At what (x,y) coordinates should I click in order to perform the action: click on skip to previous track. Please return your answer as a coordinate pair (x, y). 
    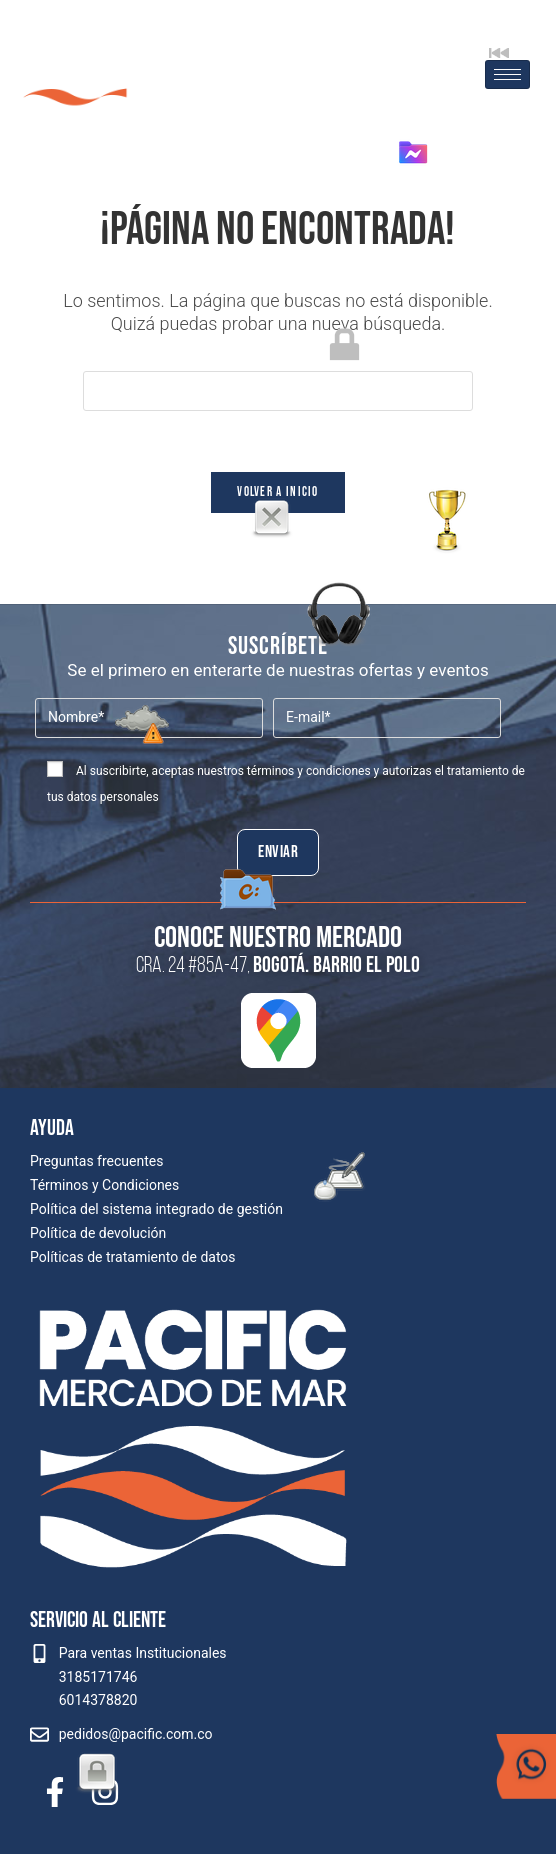
    Looking at the image, I should click on (499, 53).